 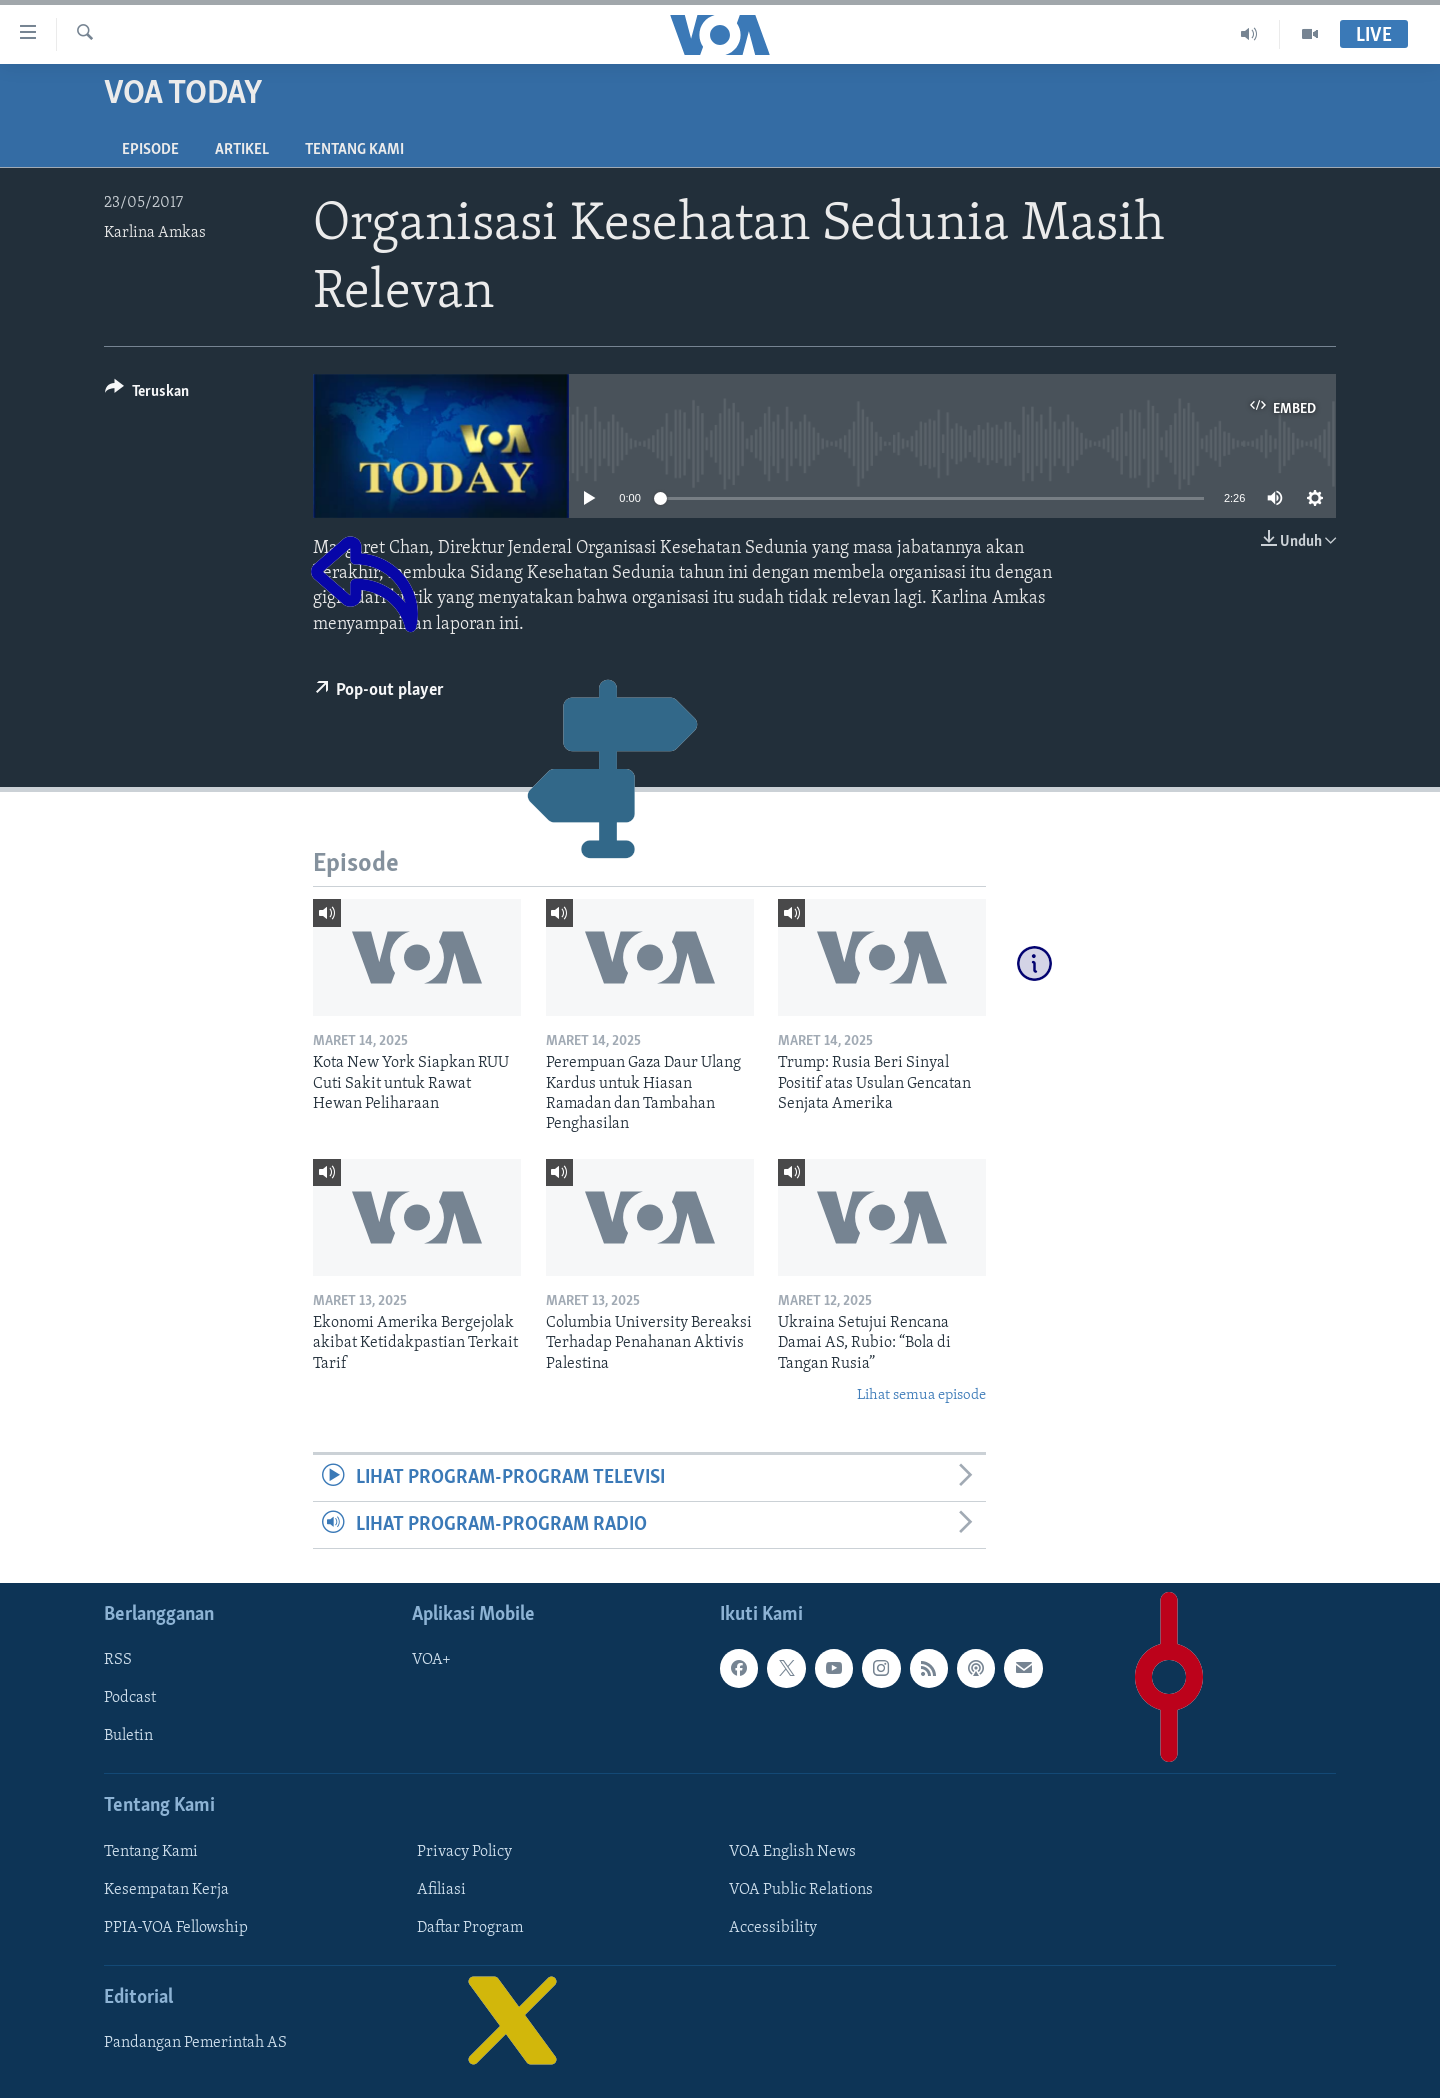 I want to click on view commit history in version control, so click(x=1169, y=1677).